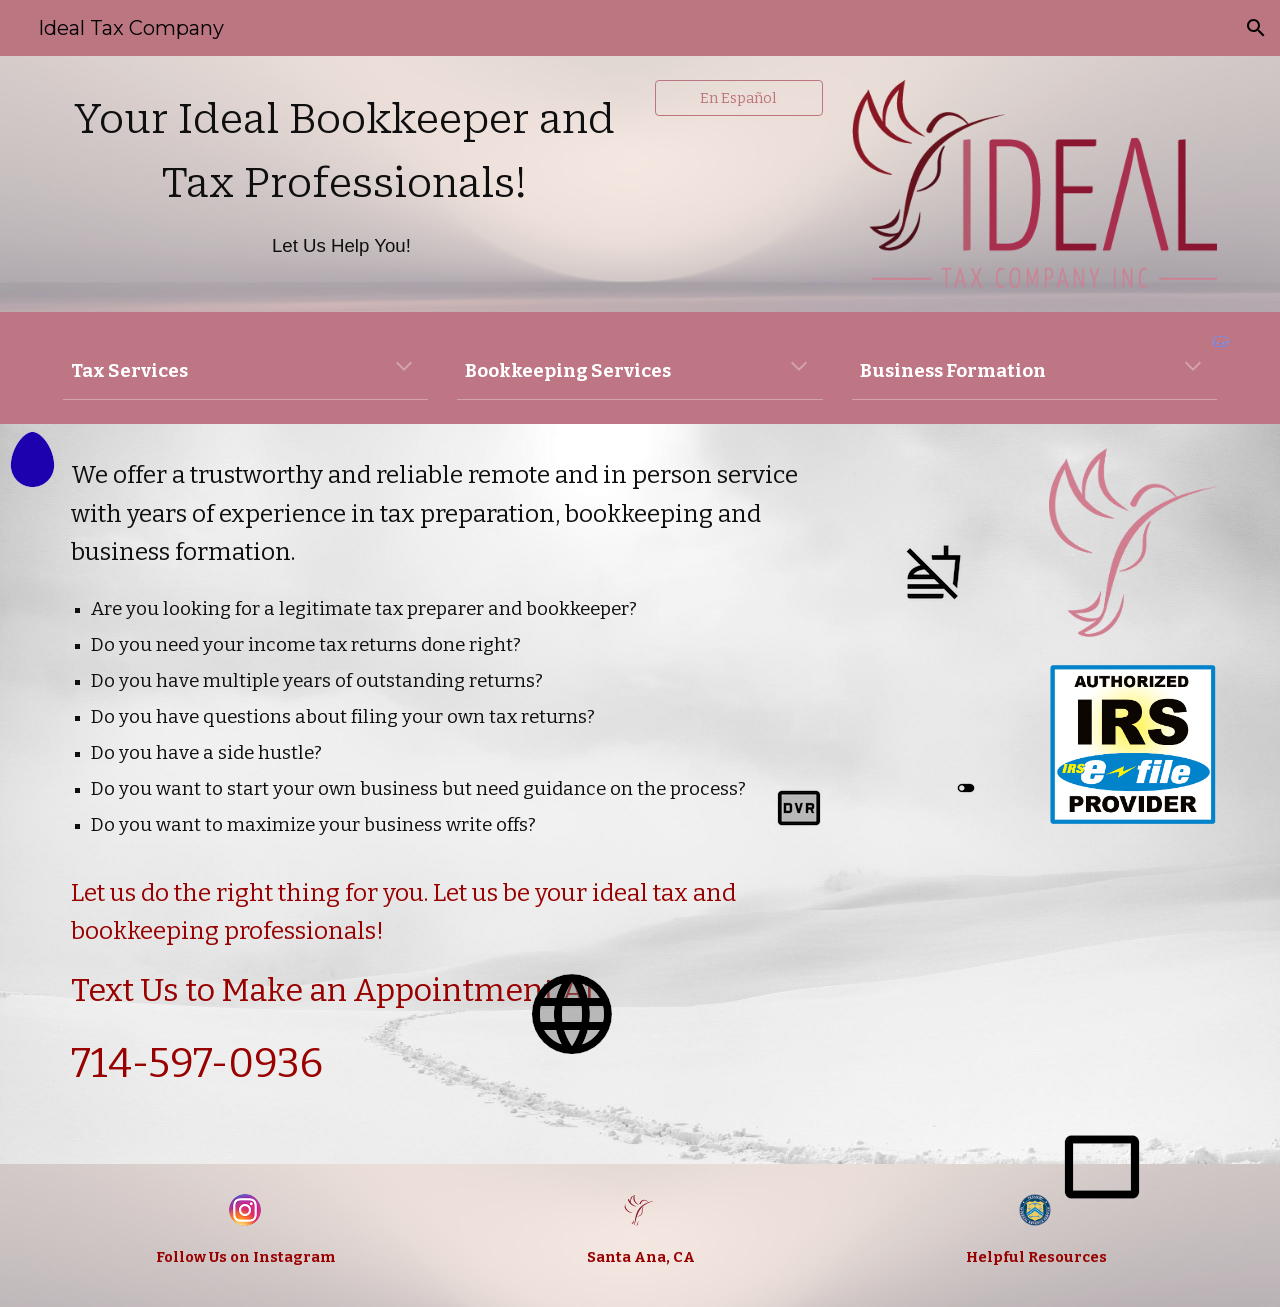  I want to click on change language or region settings, so click(572, 1014).